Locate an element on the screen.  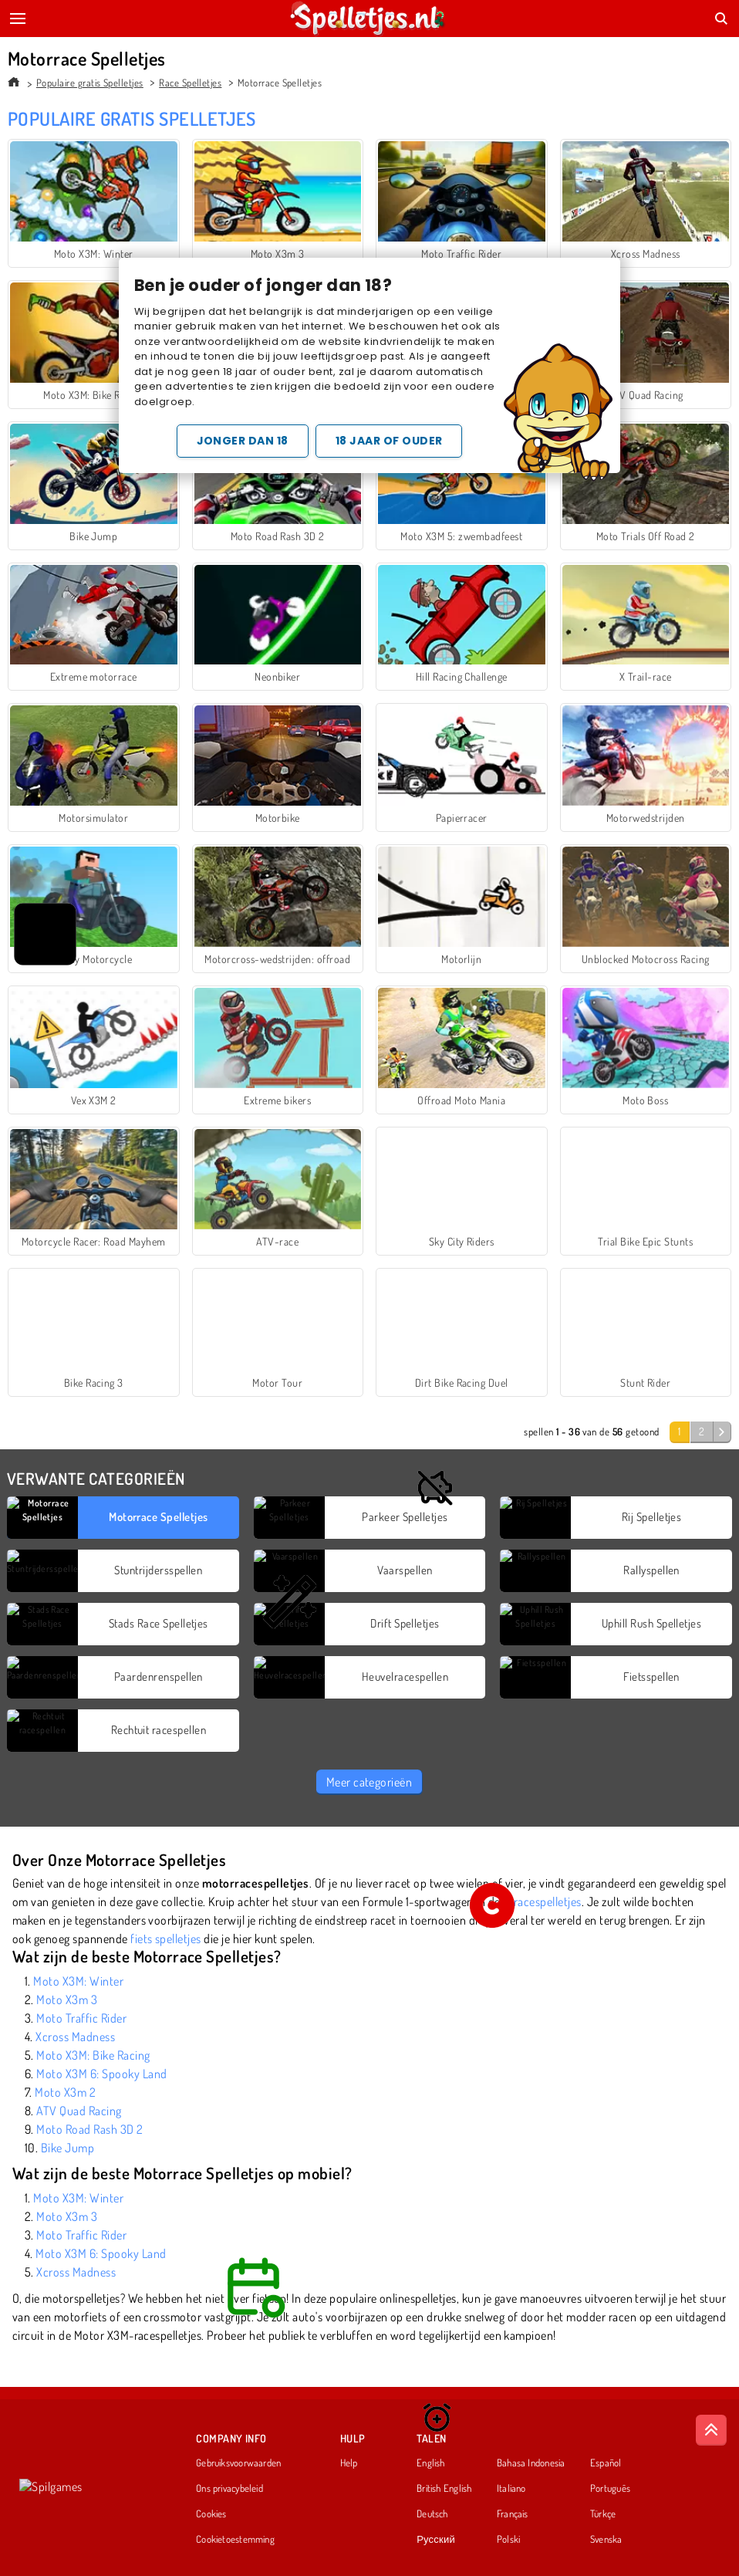
calendar event with notification or reminder is located at coordinates (253, 2286).